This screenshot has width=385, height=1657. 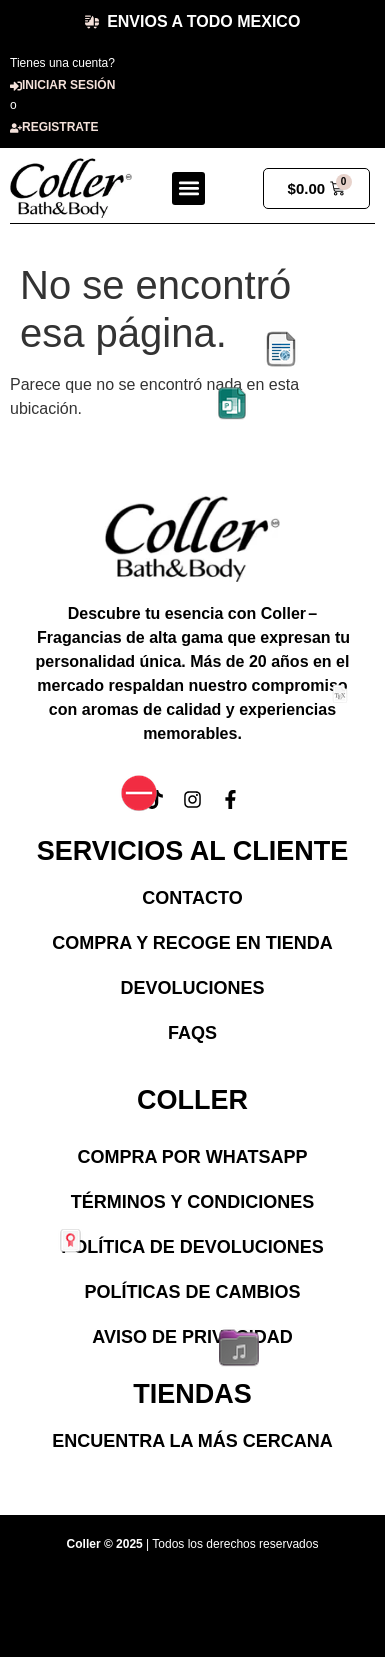 I want to click on indicates an error or critical issue has occurred, so click(x=139, y=793).